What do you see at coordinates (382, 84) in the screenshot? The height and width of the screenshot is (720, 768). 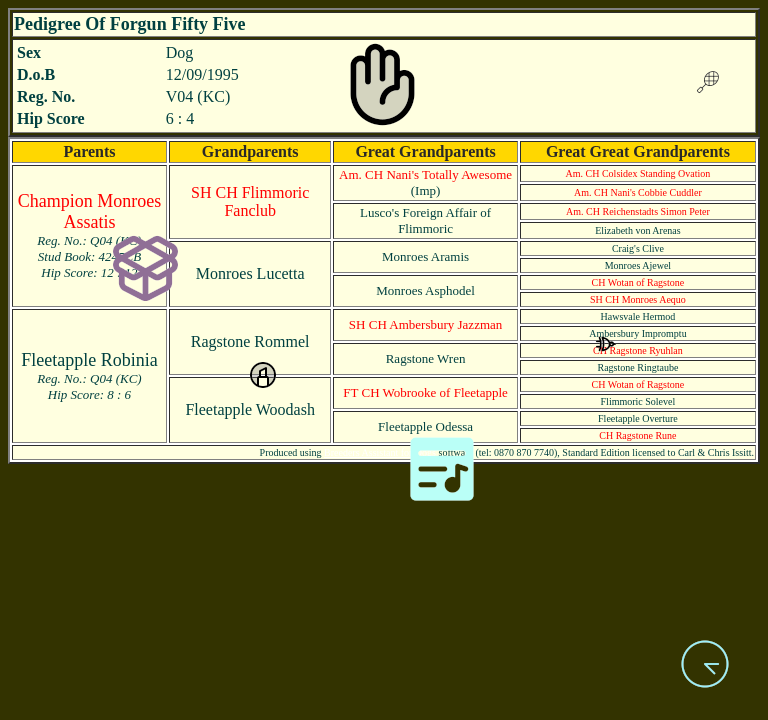 I see `stop or pause an action` at bounding box center [382, 84].